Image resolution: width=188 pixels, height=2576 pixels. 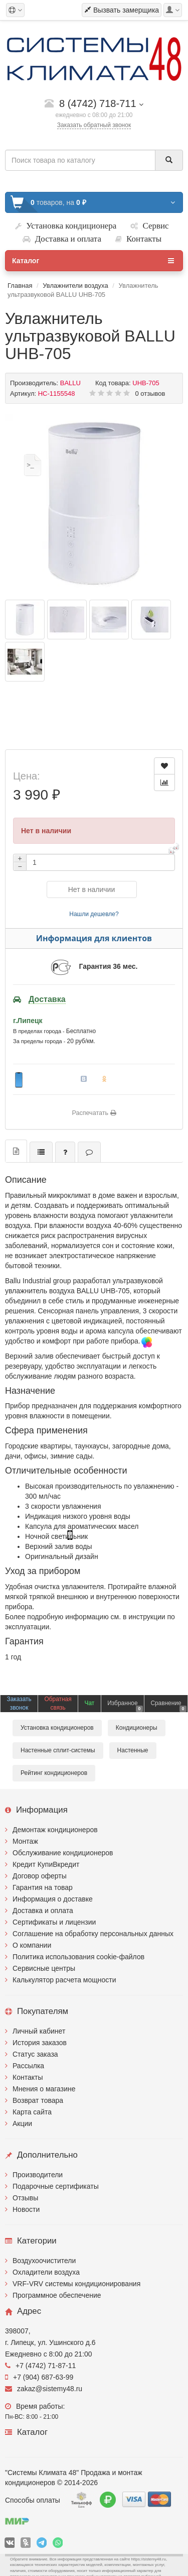 What do you see at coordinates (173, 848) in the screenshot?
I see `beats fit pro earbuds bluetooth device` at bounding box center [173, 848].